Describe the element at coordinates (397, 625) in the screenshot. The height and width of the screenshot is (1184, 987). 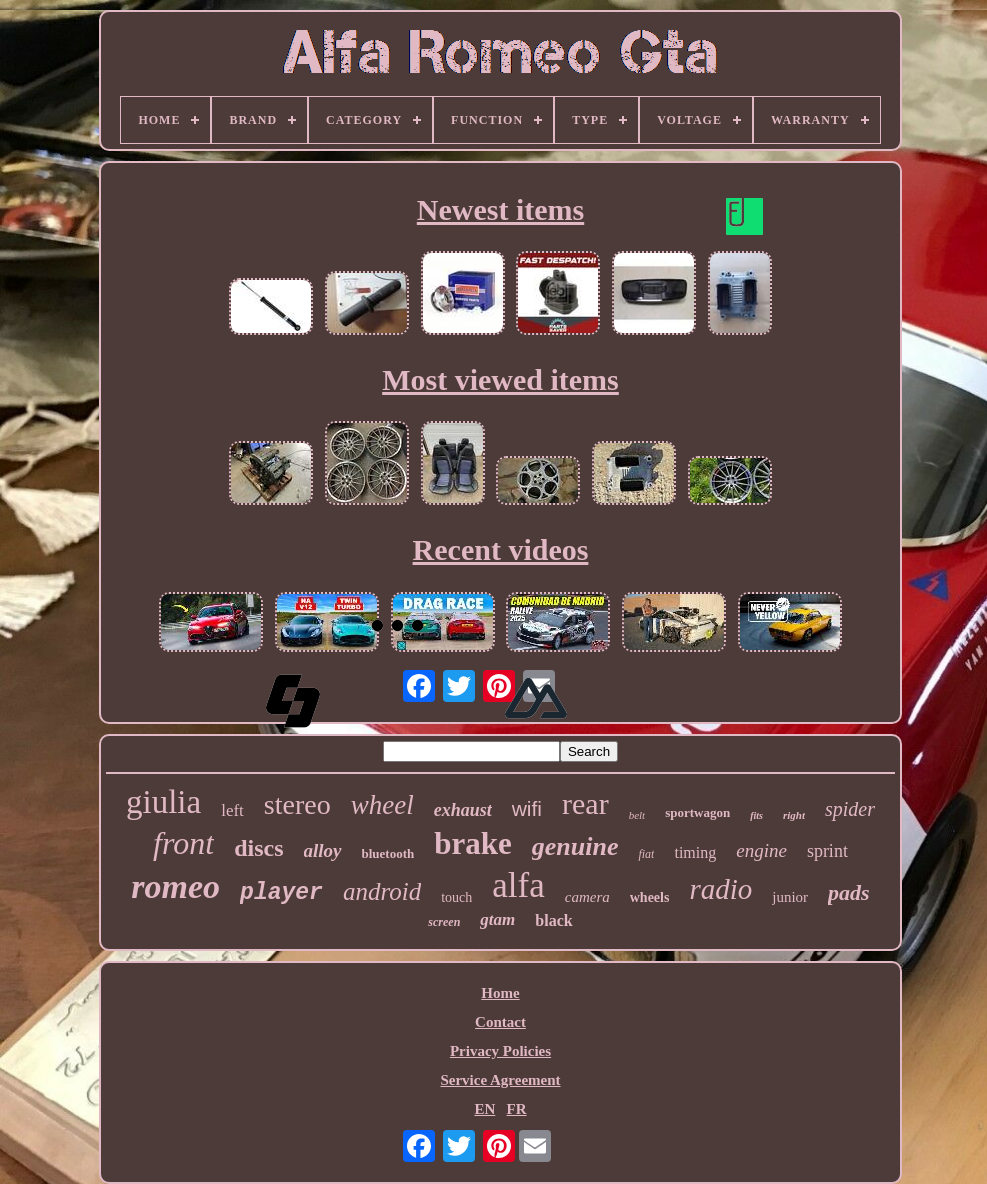
I see `access more options or actions` at that location.